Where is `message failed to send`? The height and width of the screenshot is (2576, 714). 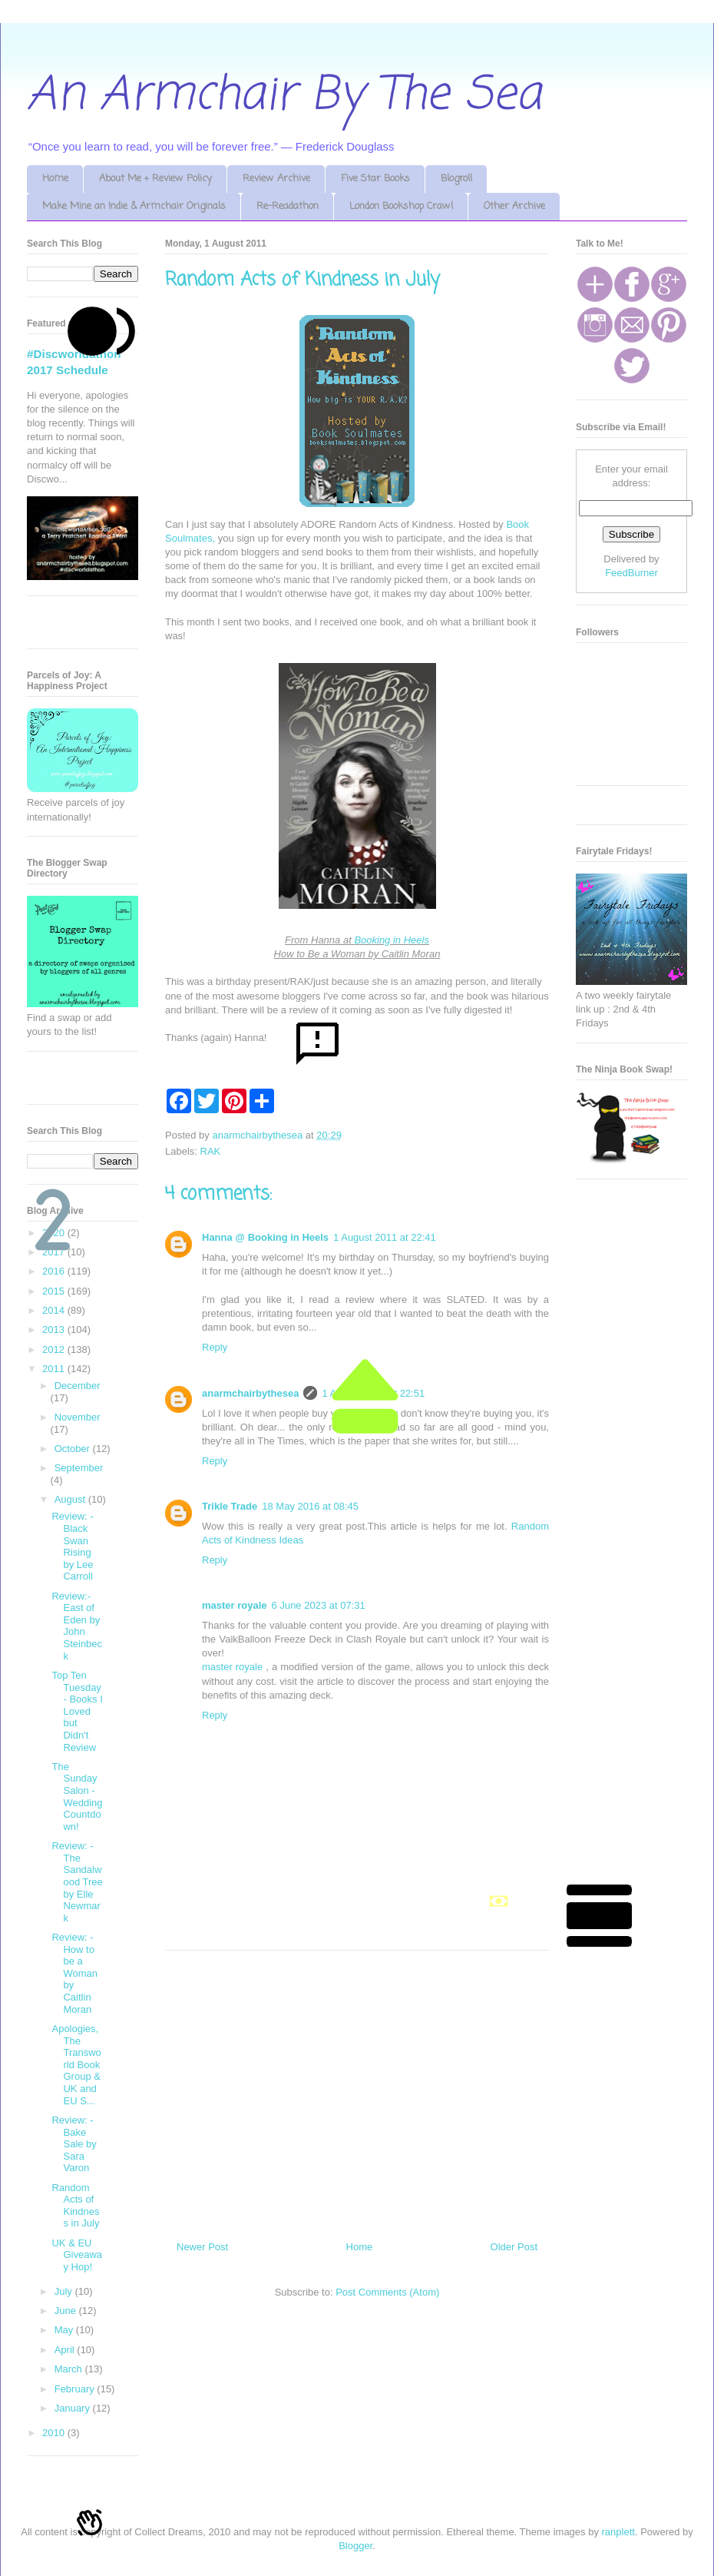
message failed to send is located at coordinates (317, 1043).